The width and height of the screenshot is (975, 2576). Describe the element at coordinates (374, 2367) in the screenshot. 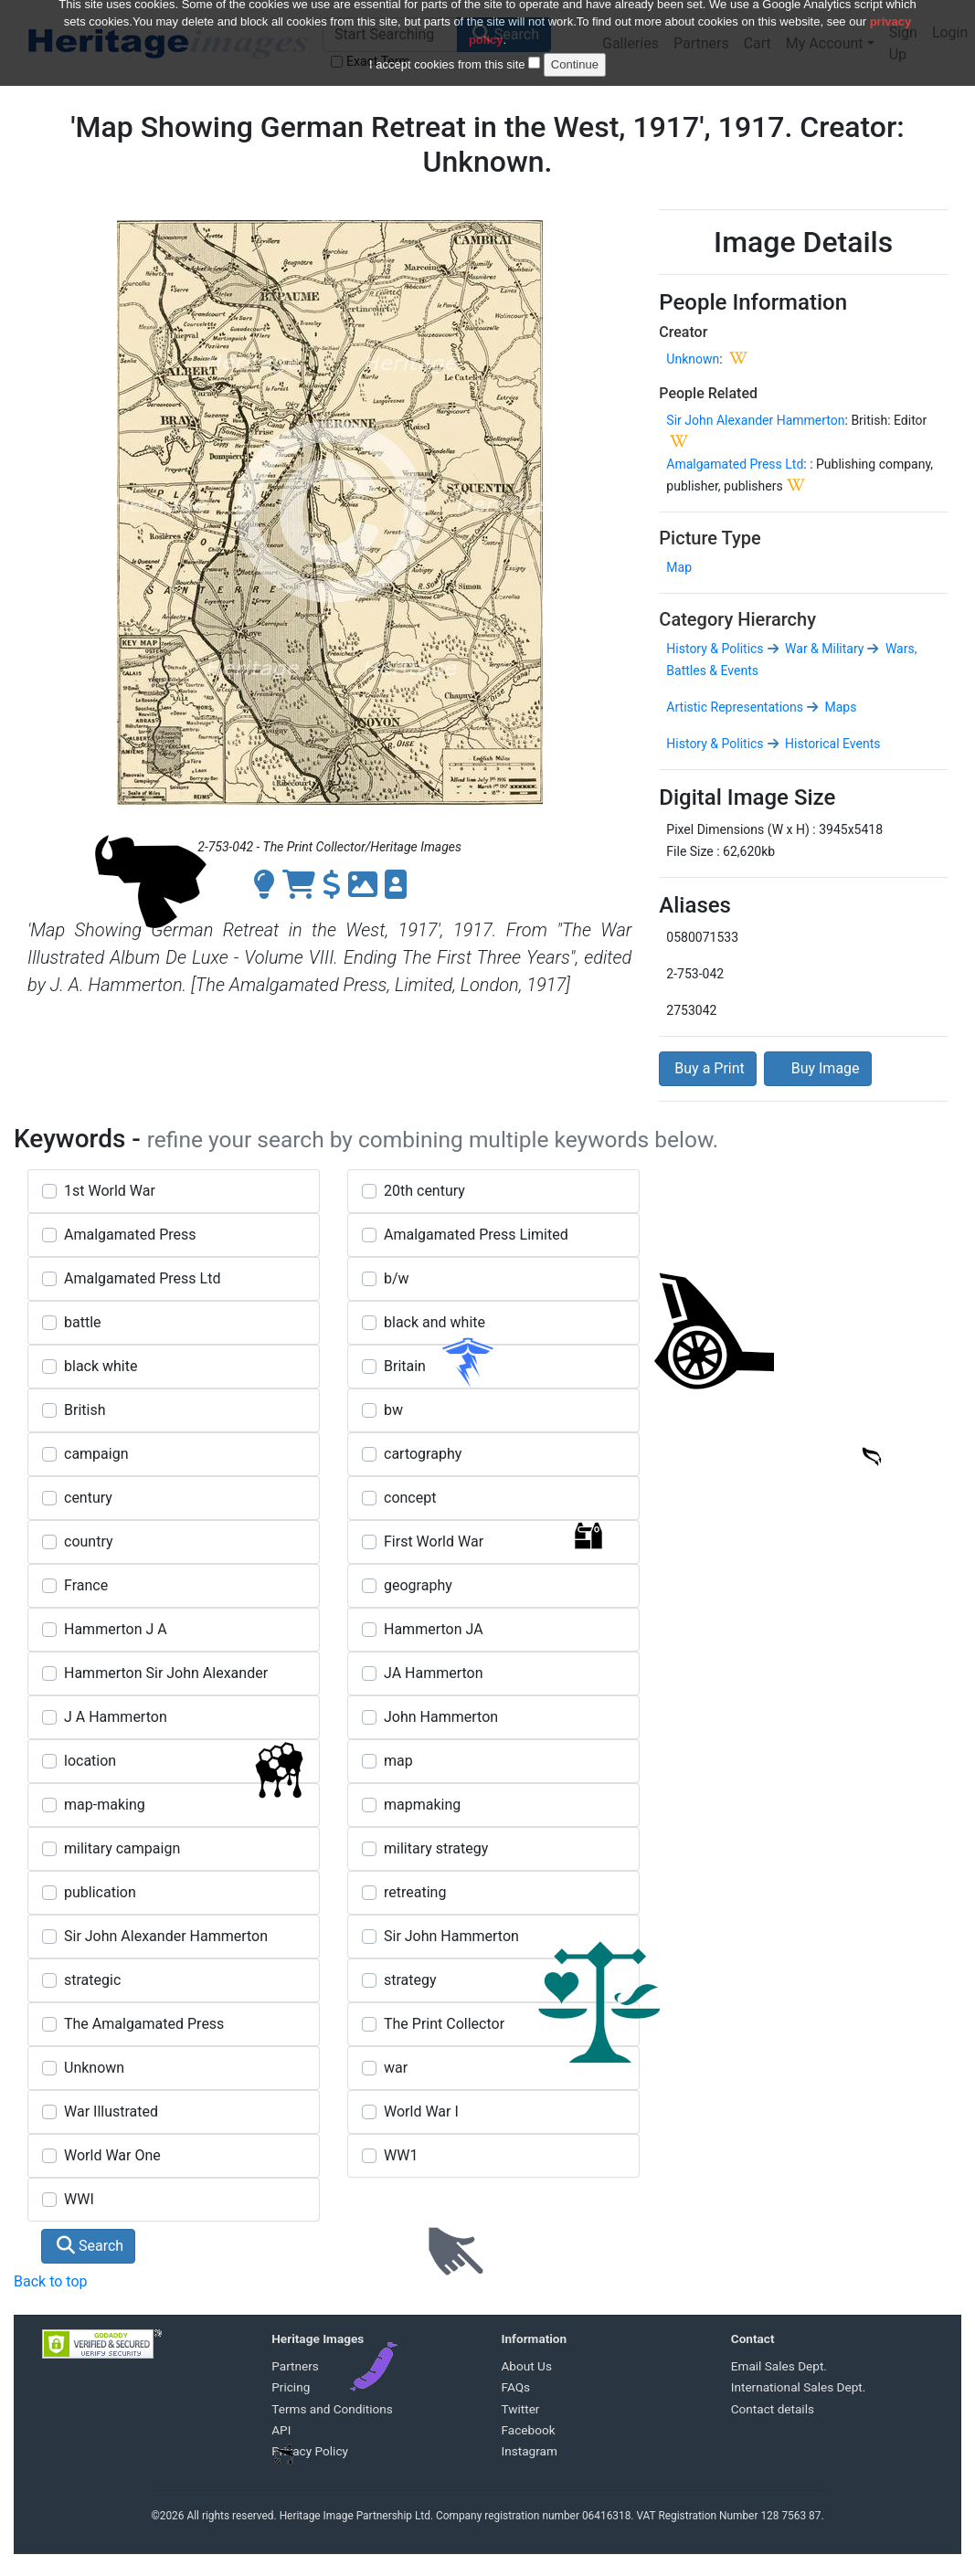

I see `food item in a cooking or recipe game` at that location.